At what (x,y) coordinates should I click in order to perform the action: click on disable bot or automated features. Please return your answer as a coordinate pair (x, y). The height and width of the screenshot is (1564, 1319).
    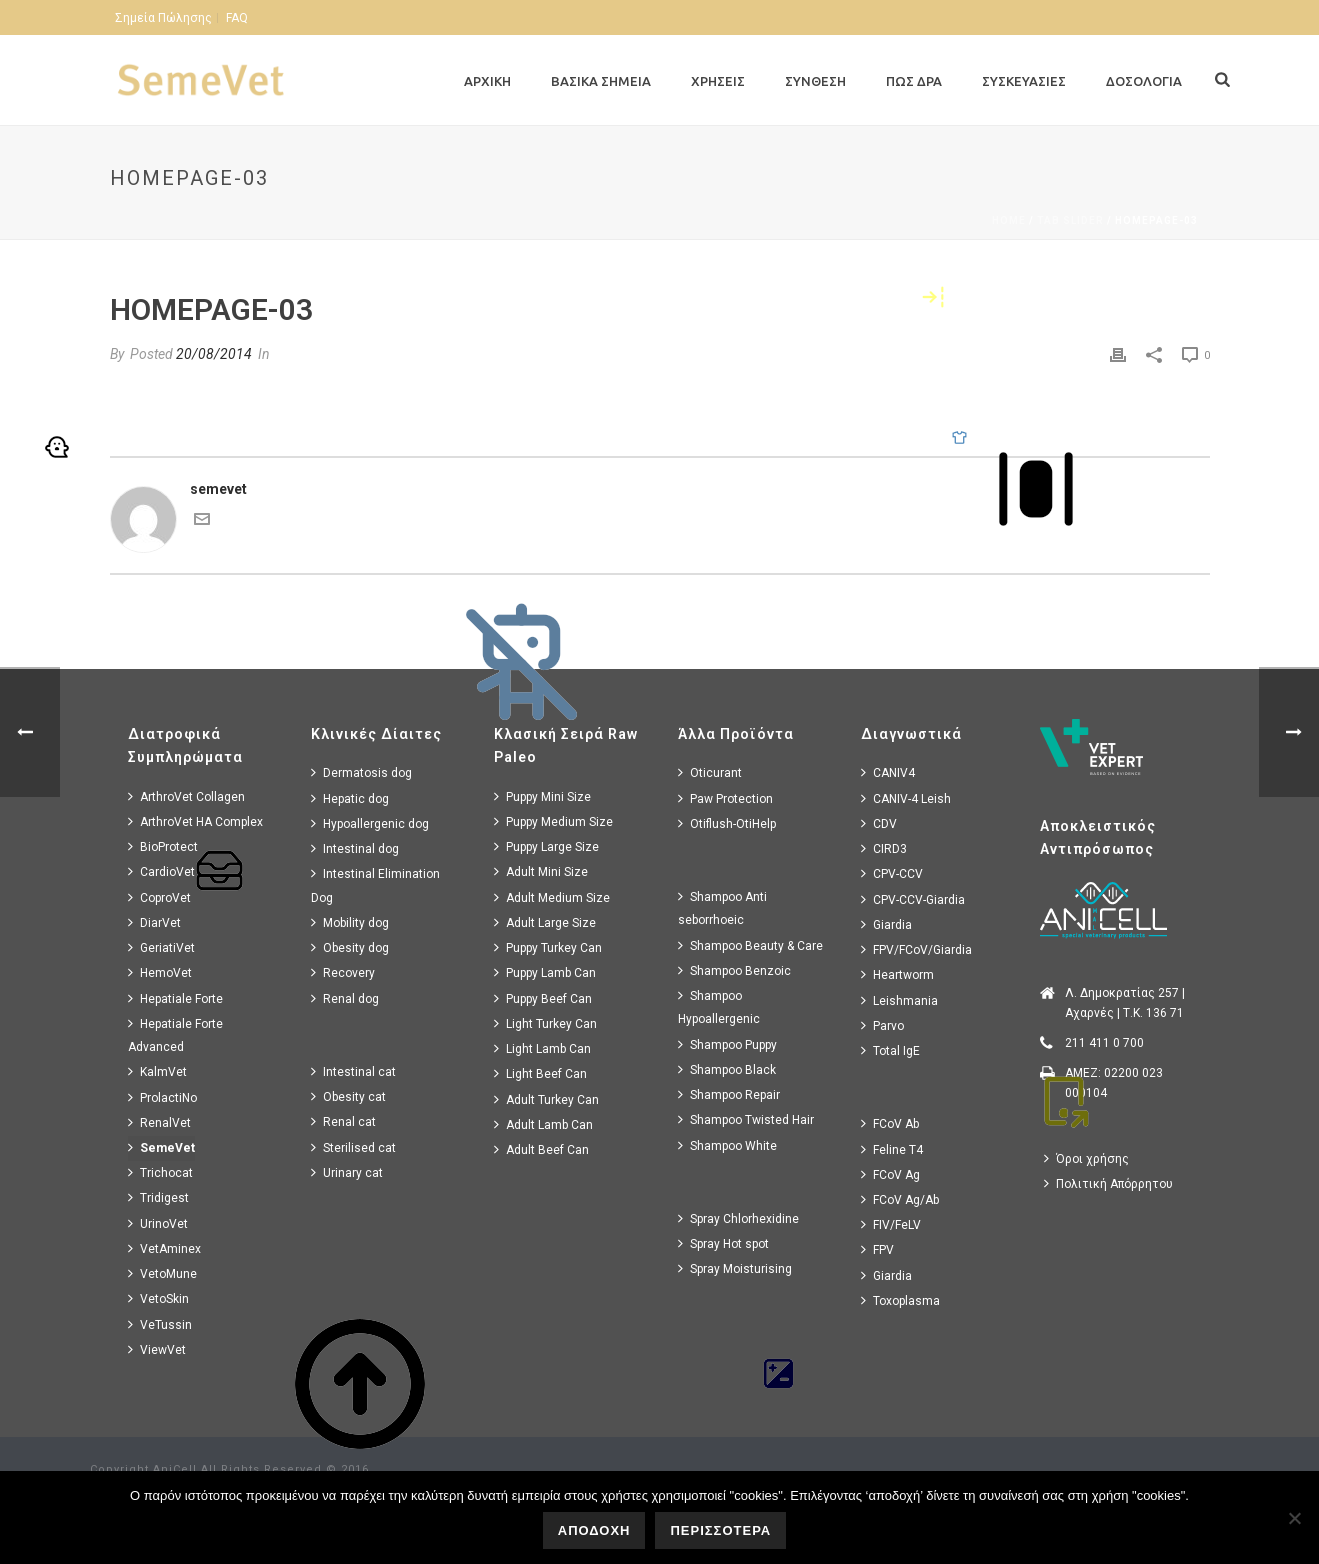
    Looking at the image, I should click on (521, 664).